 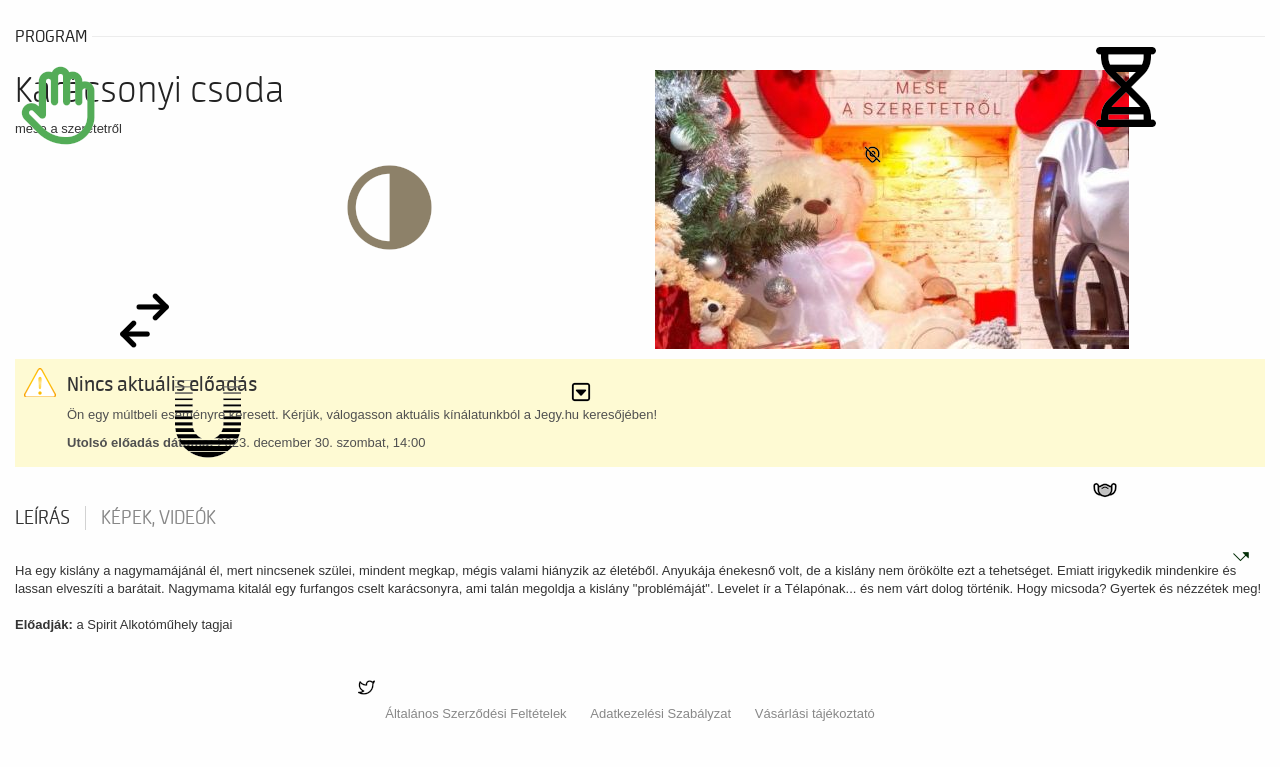 I want to click on swap or exchange items, so click(x=144, y=320).